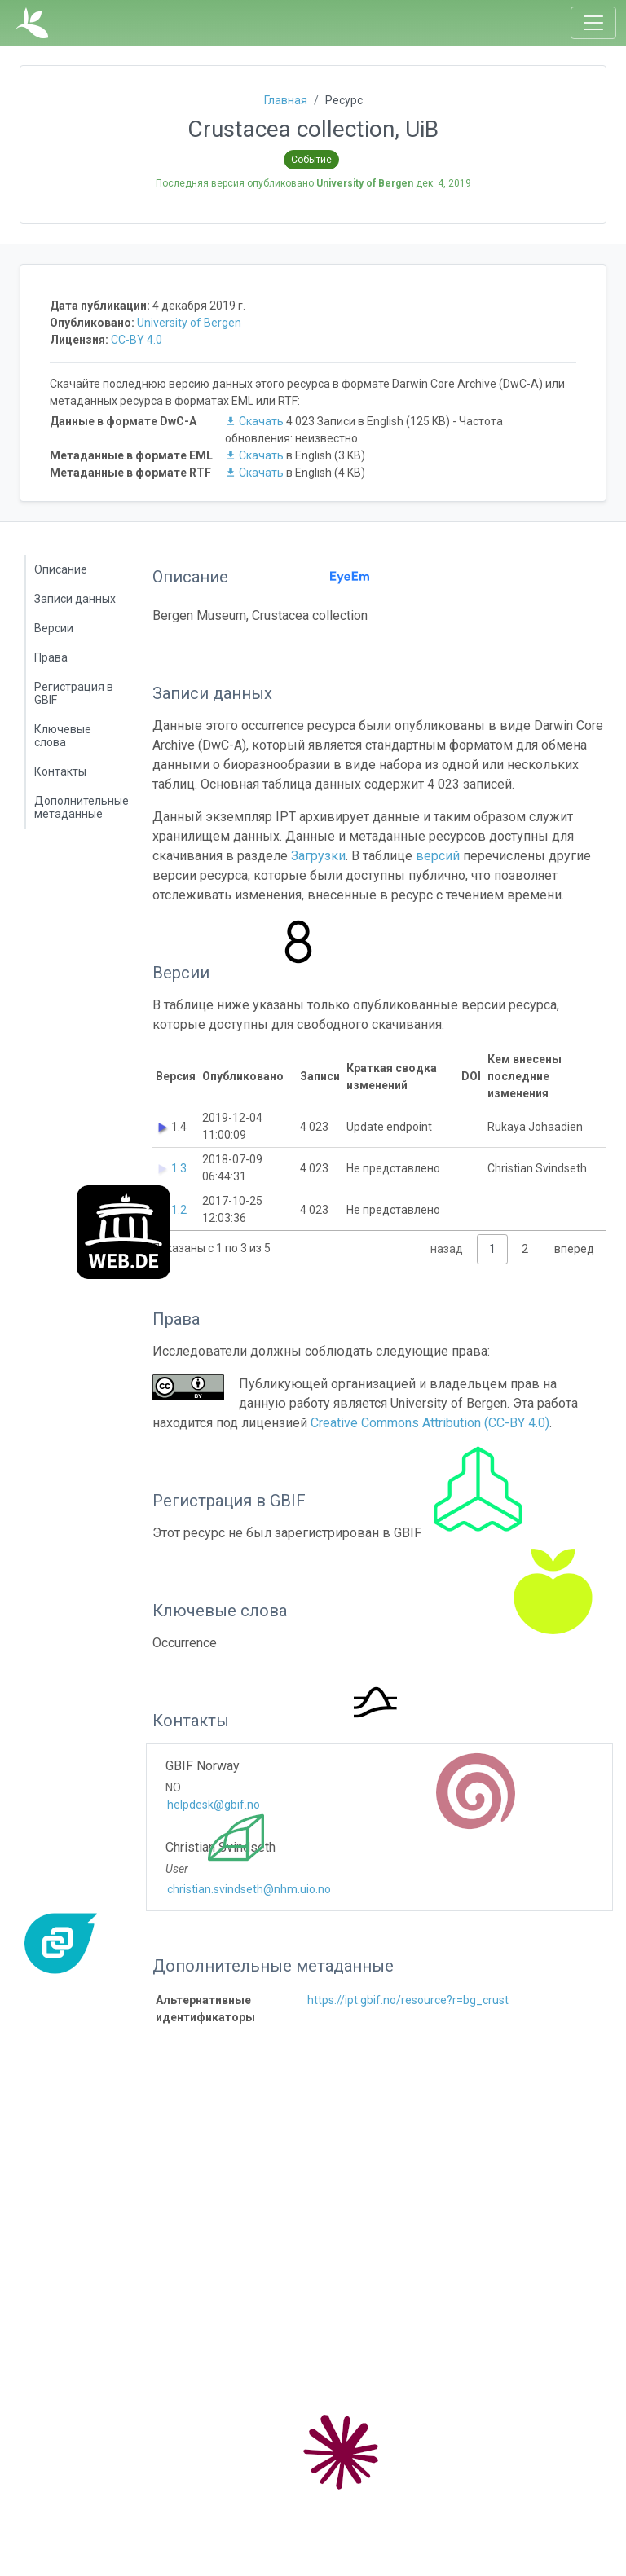 The width and height of the screenshot is (626, 2576). Describe the element at coordinates (123, 1232) in the screenshot. I see `open web.de email service` at that location.